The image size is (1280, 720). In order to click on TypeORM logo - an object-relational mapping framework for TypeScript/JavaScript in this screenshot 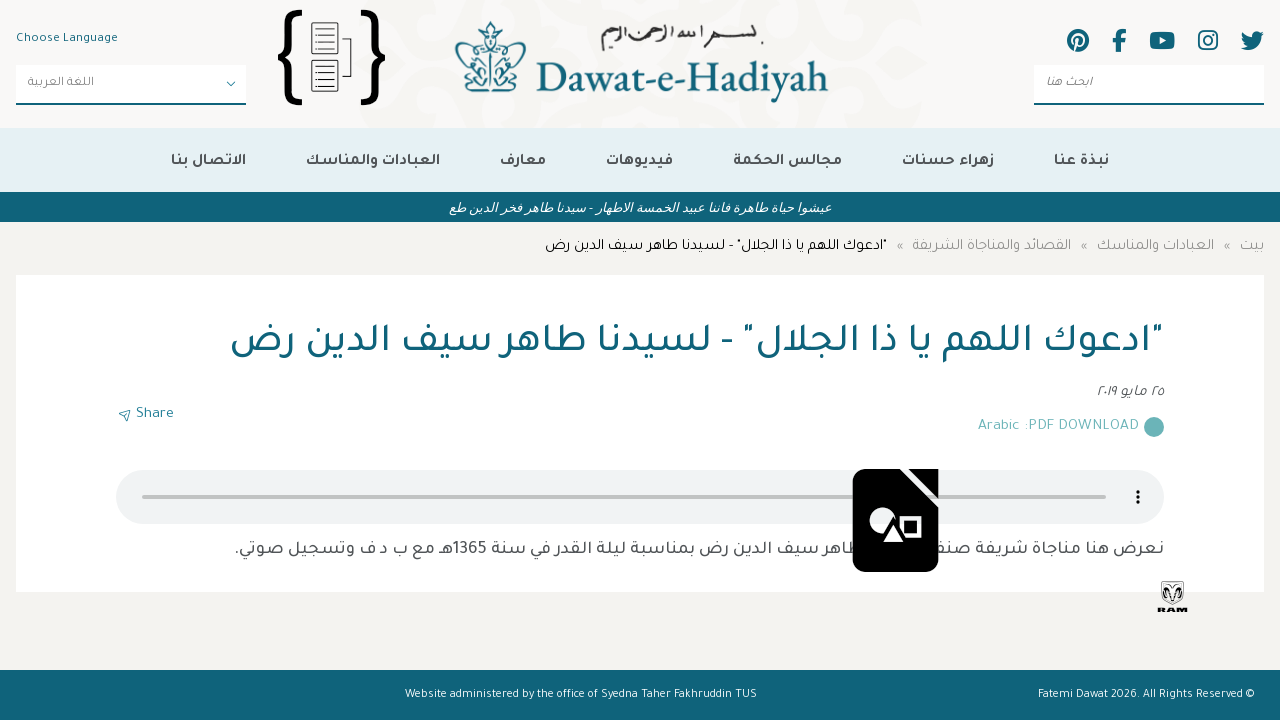, I will do `click(331, 57)`.